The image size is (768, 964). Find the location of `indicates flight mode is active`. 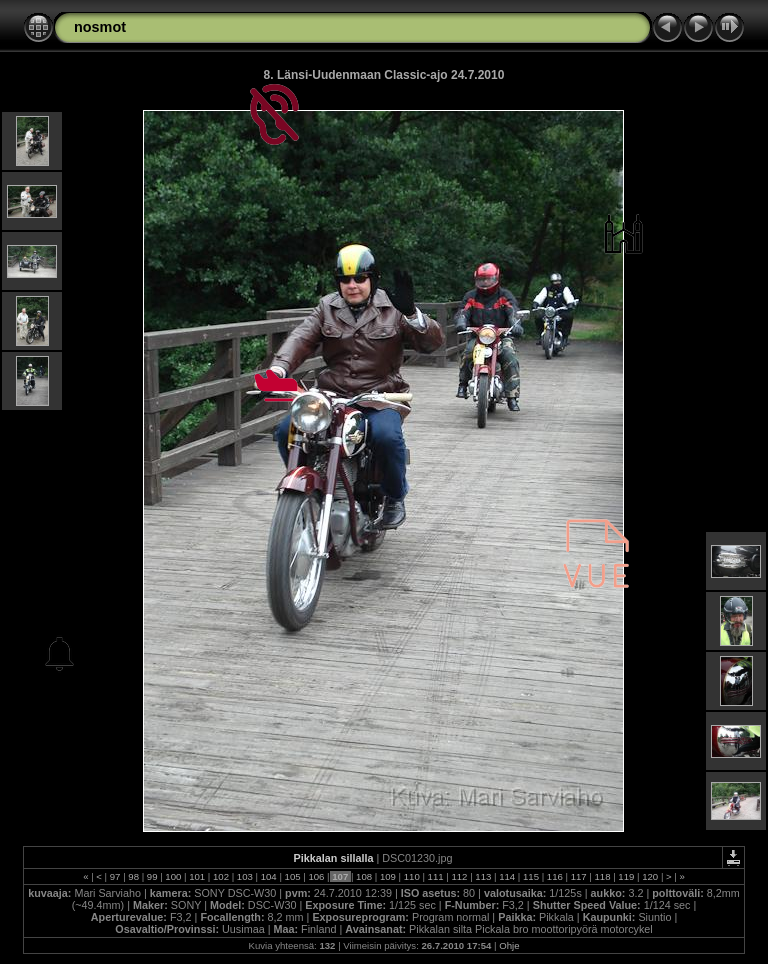

indicates flight mode is active is located at coordinates (276, 384).